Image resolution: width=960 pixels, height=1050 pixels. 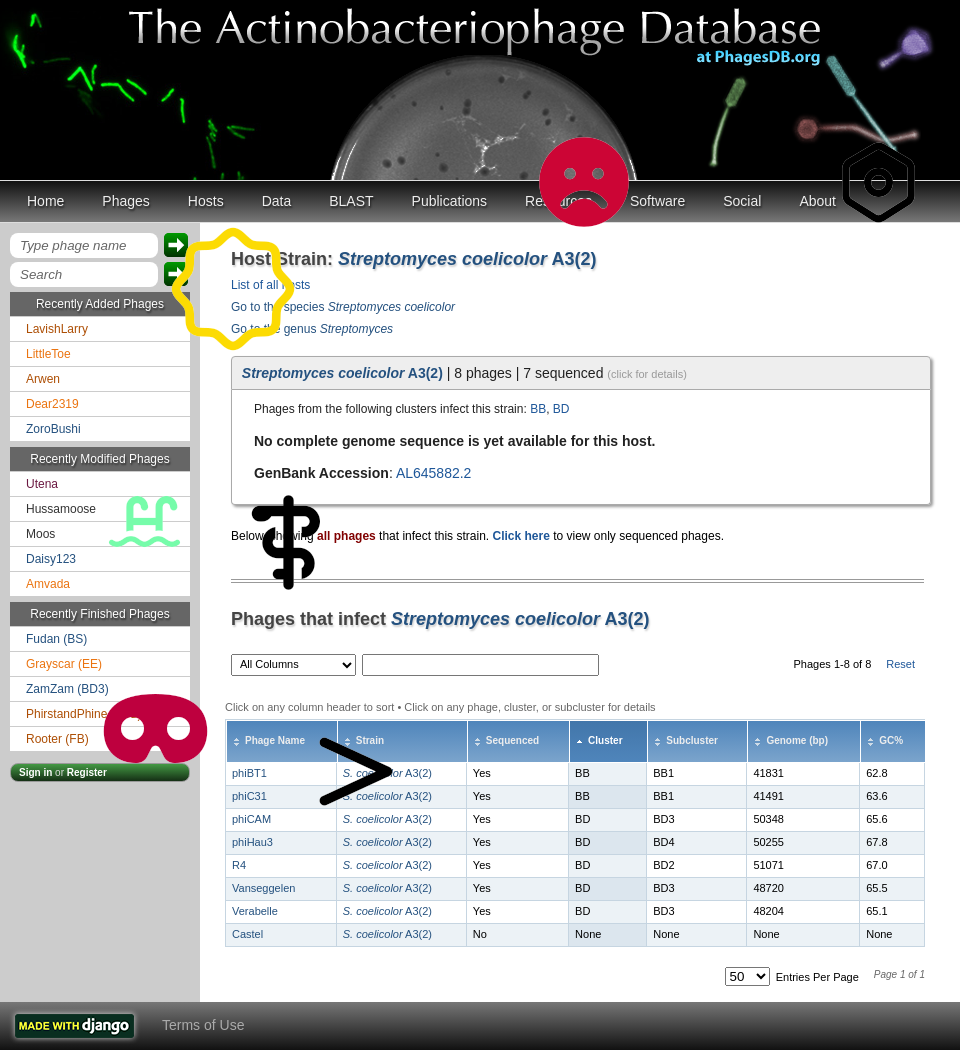 What do you see at coordinates (144, 521) in the screenshot?
I see `indicates swimming pool amenity available` at bounding box center [144, 521].